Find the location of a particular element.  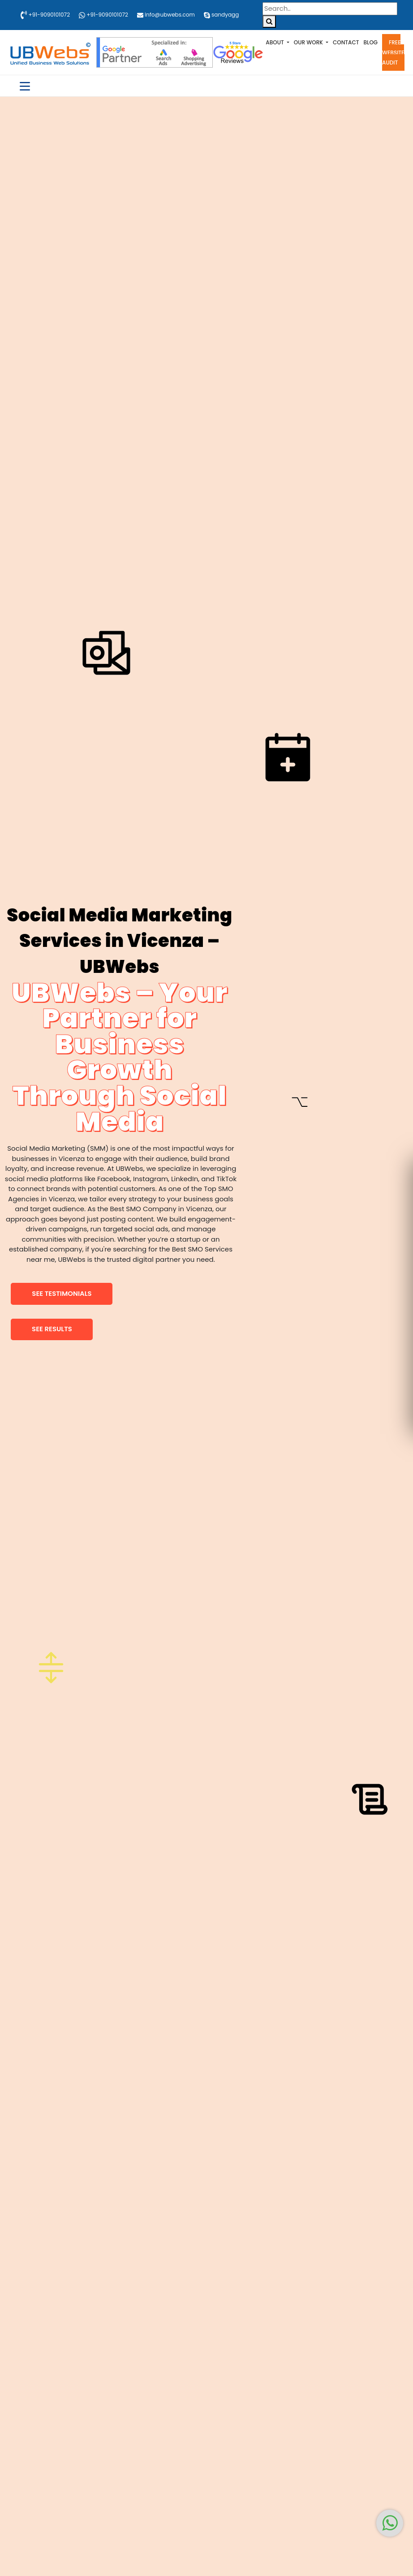

indicates the option or alt key modifier is located at coordinates (300, 1101).